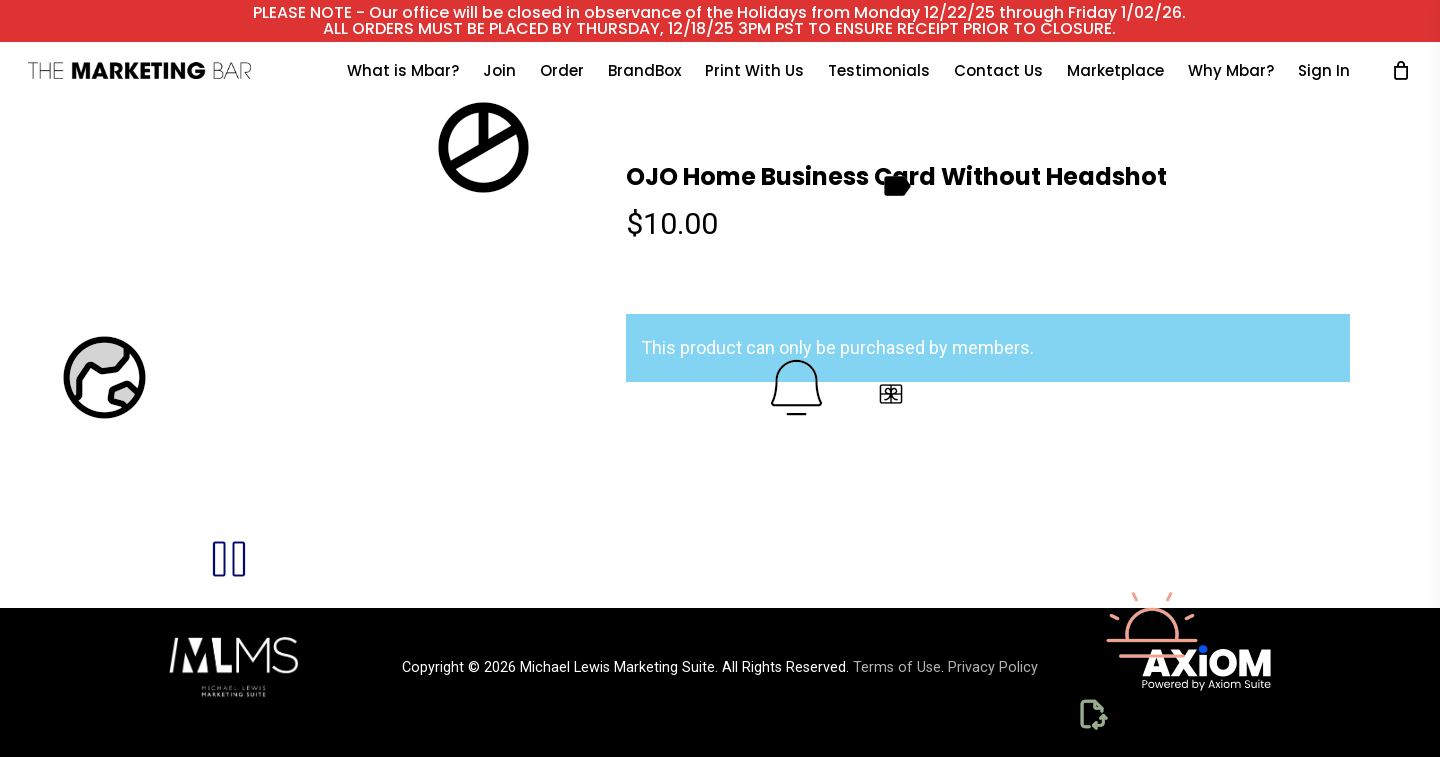 This screenshot has width=1440, height=757. Describe the element at coordinates (891, 394) in the screenshot. I see `view or send a gift` at that location.